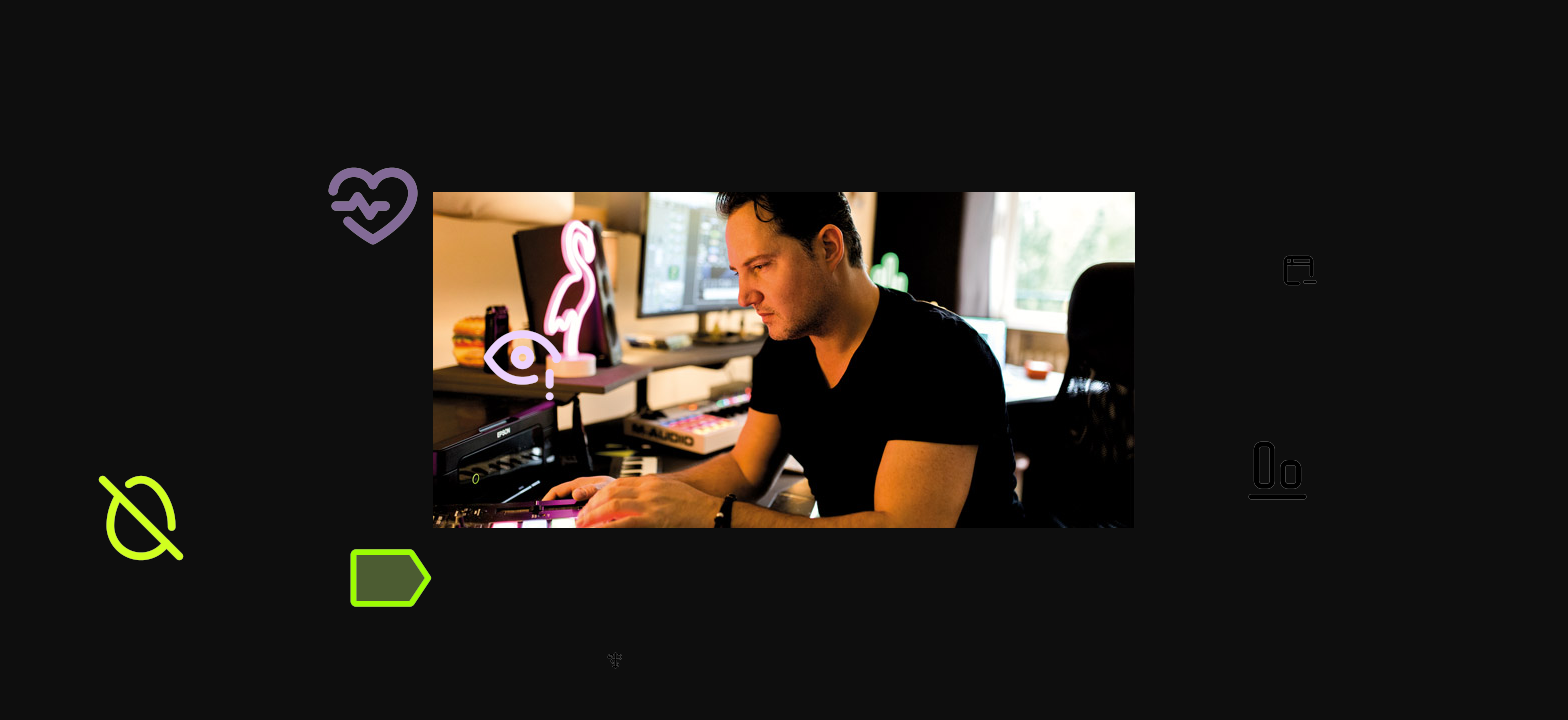 The width and height of the screenshot is (1568, 720). I want to click on remove a browser tab or window, so click(1298, 270).